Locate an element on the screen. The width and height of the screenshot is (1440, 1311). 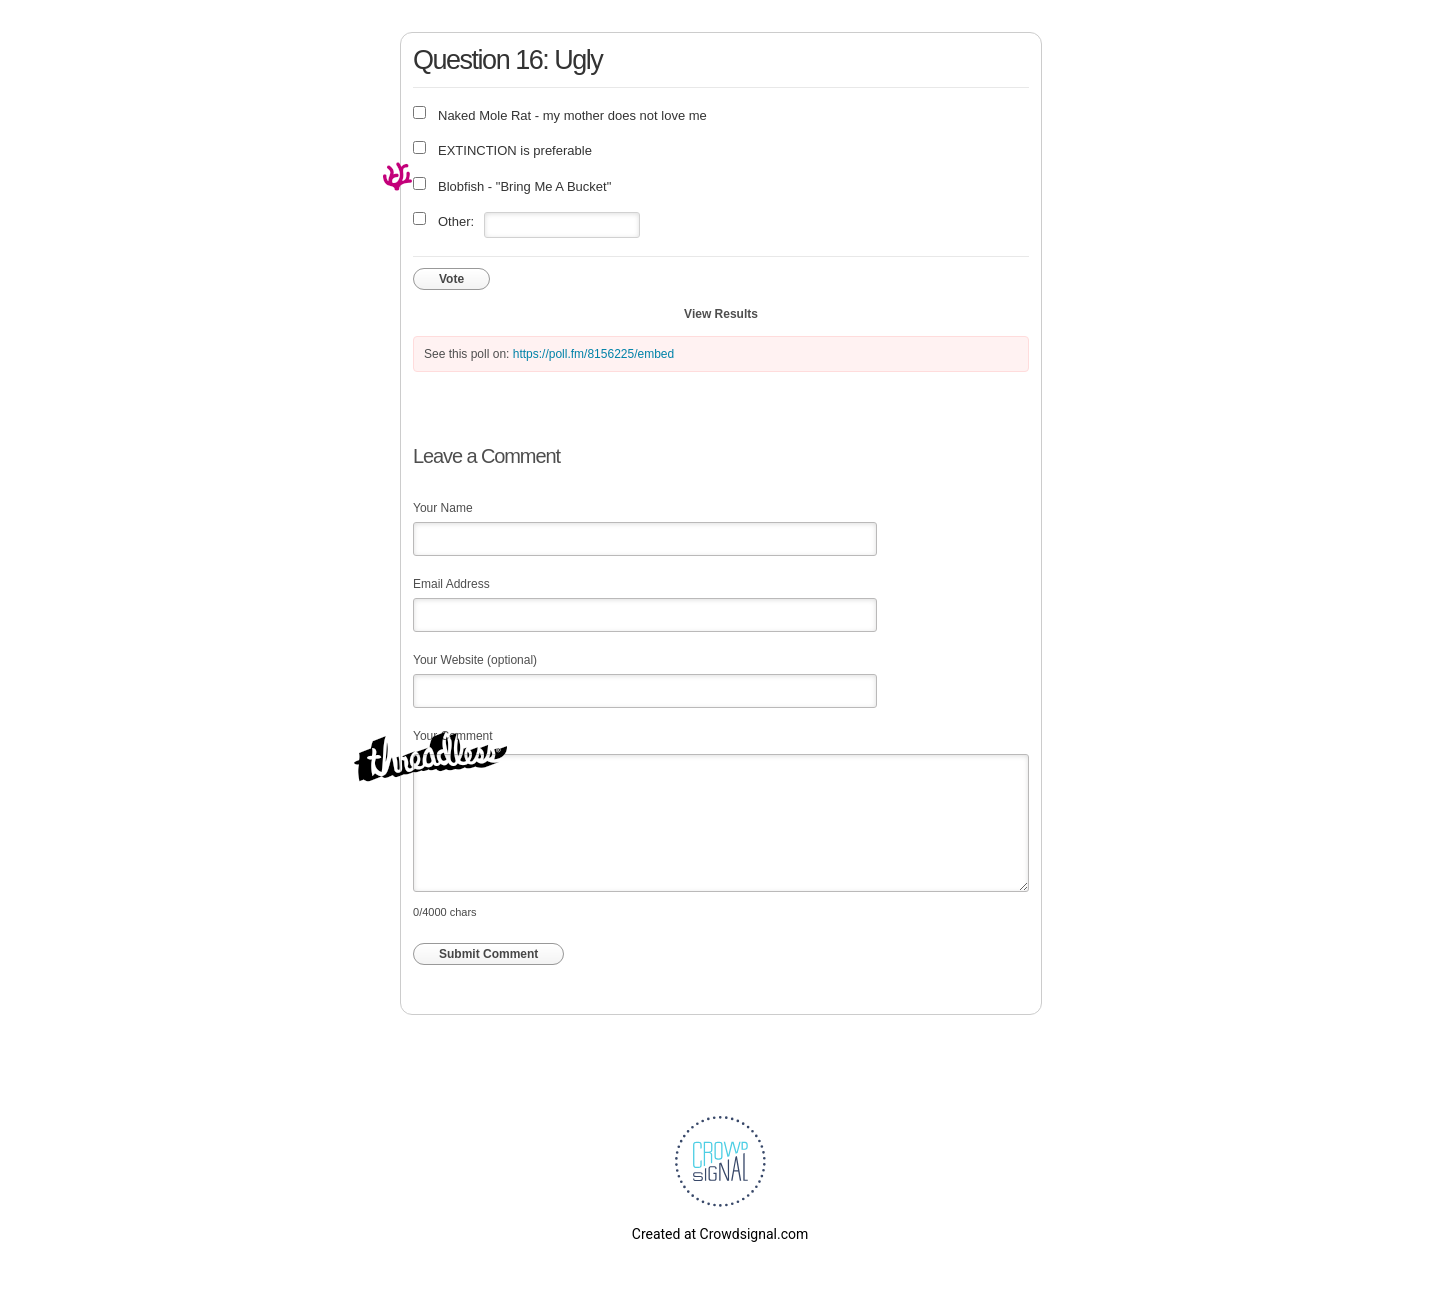
visit the Threadless website or app is located at coordinates (430, 756).